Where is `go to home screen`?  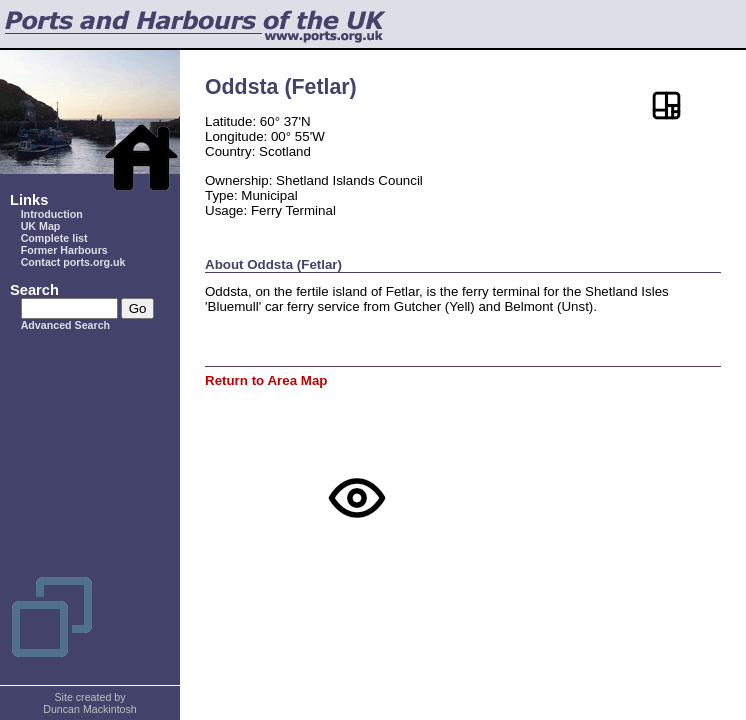 go to home screen is located at coordinates (141, 158).